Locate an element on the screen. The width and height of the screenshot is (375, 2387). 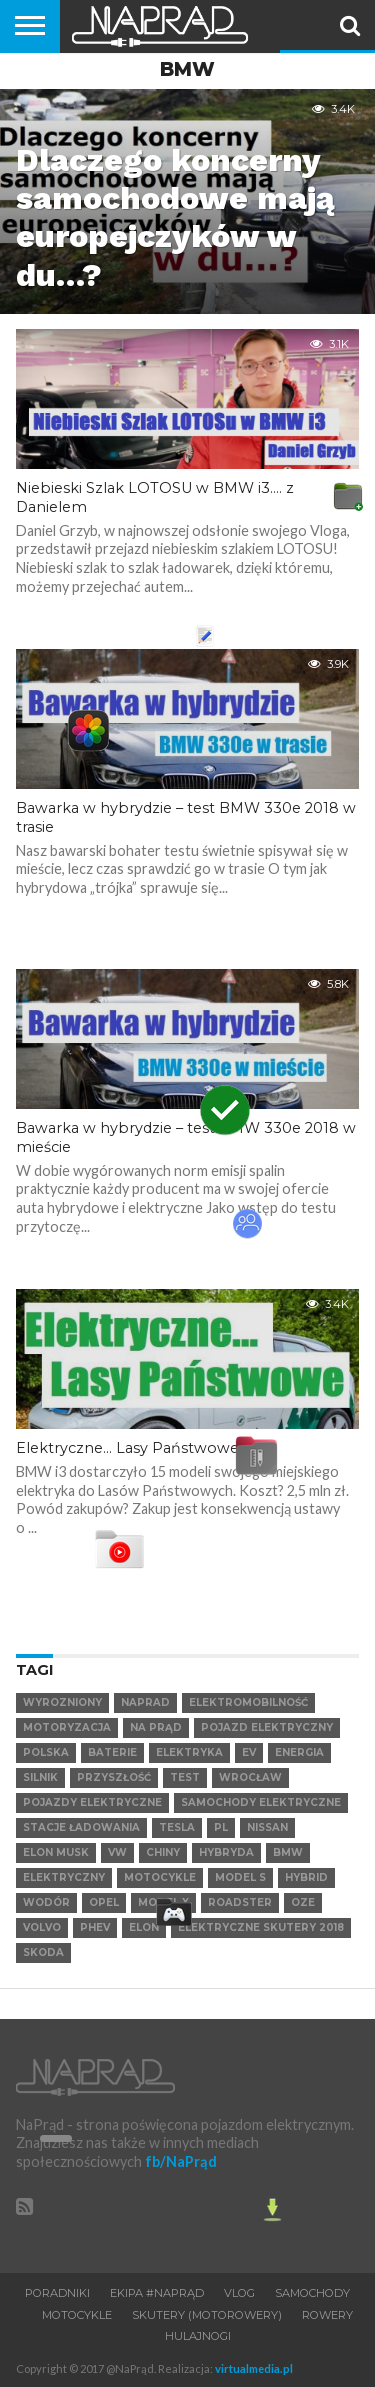
open microsoft games folder is located at coordinates (174, 1913).